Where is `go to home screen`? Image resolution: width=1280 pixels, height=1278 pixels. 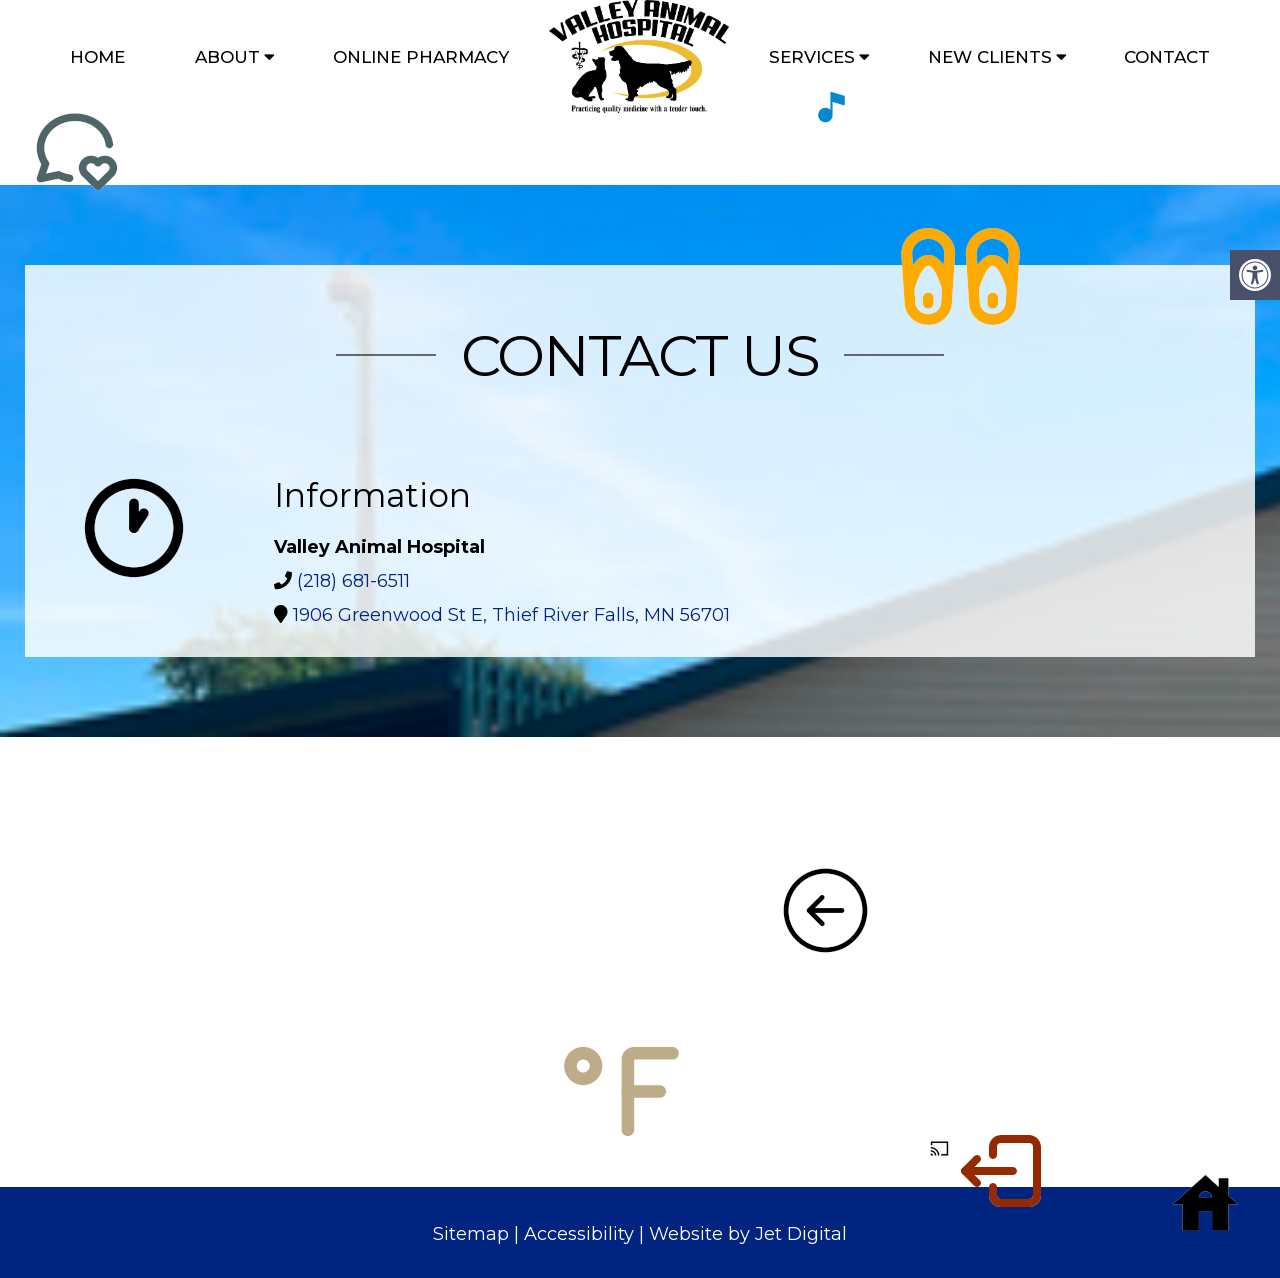
go to home screen is located at coordinates (1205, 1204).